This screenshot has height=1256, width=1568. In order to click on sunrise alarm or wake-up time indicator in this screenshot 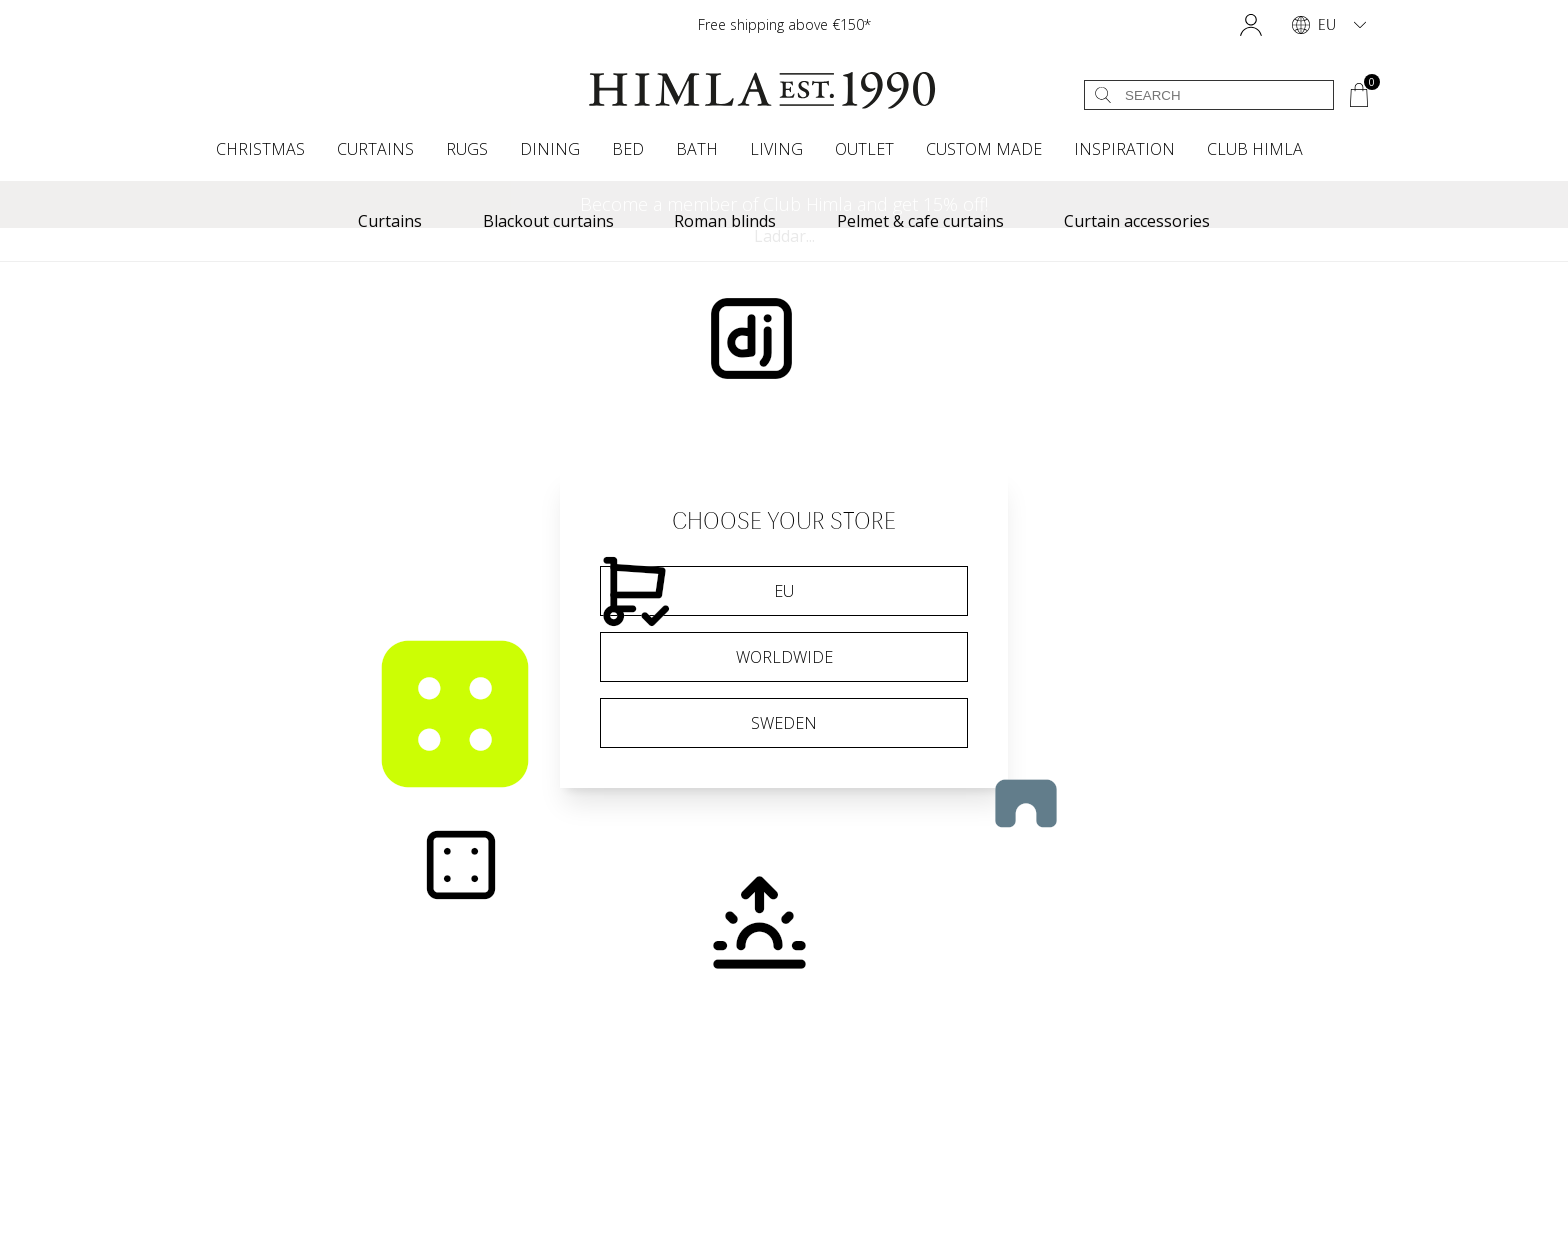, I will do `click(759, 922)`.